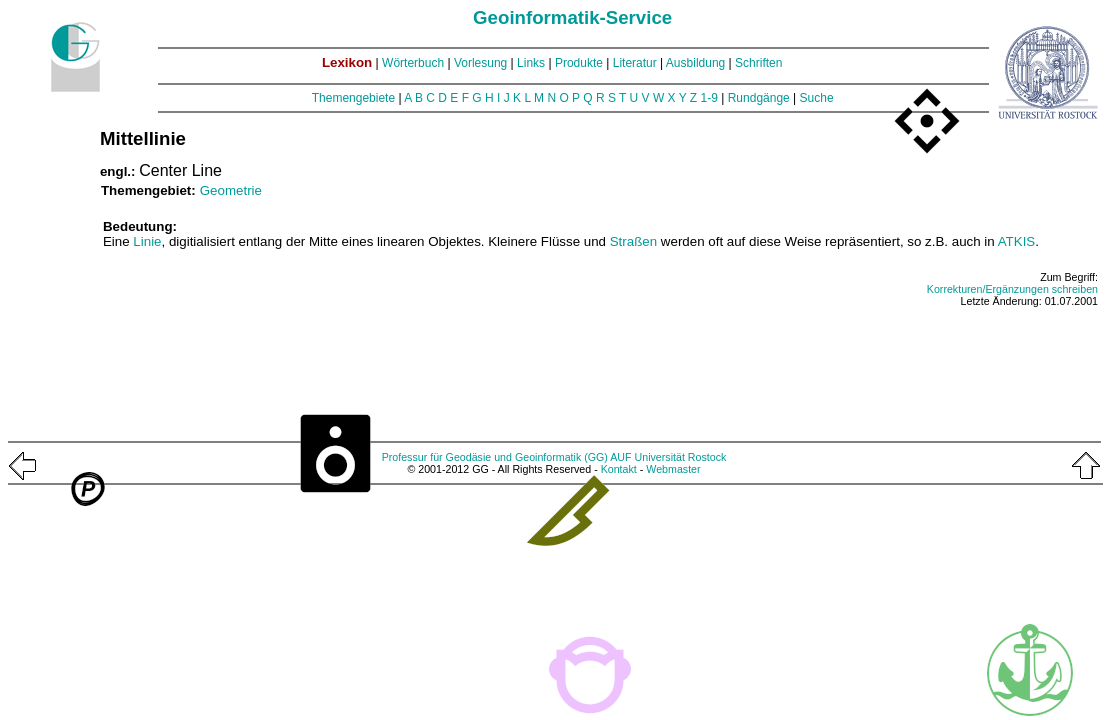  What do you see at coordinates (335, 453) in the screenshot?
I see `adjust speaker or audio output settings` at bounding box center [335, 453].